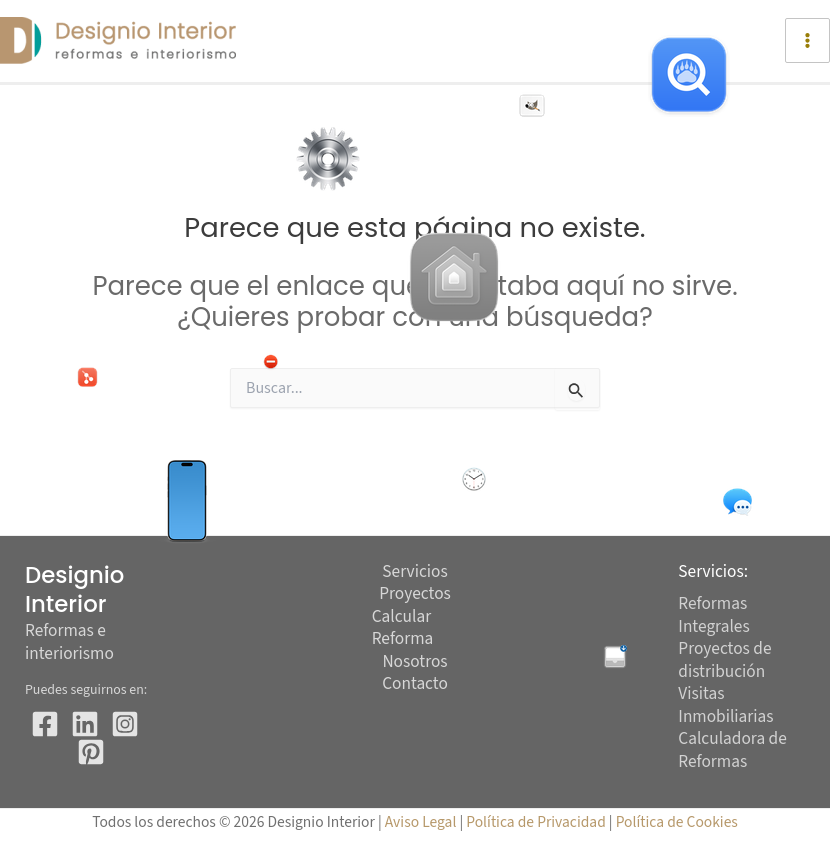  Describe the element at coordinates (244, 341) in the screenshot. I see `indicates a private or restricted folder` at that location.